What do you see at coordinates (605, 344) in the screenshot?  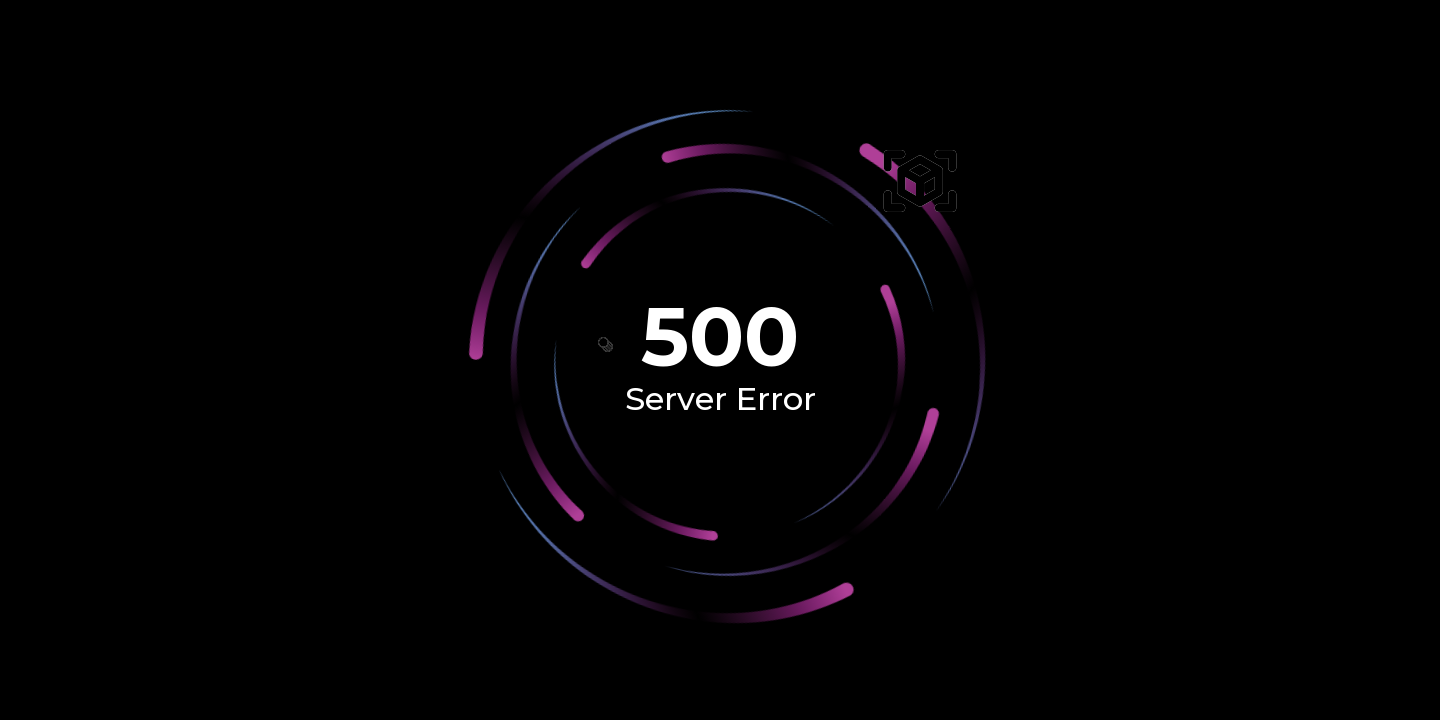 I see `subtract or remove a shape from selection` at bounding box center [605, 344].